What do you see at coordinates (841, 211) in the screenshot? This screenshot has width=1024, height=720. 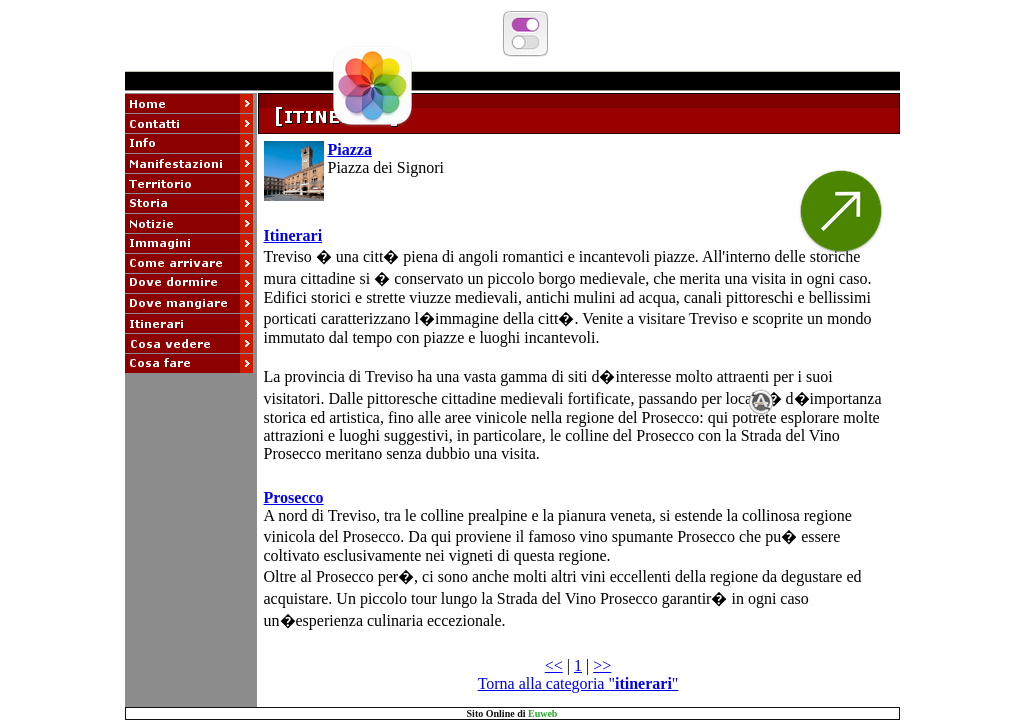 I see `indicates a symbolic link or shortcut to another file` at bounding box center [841, 211].